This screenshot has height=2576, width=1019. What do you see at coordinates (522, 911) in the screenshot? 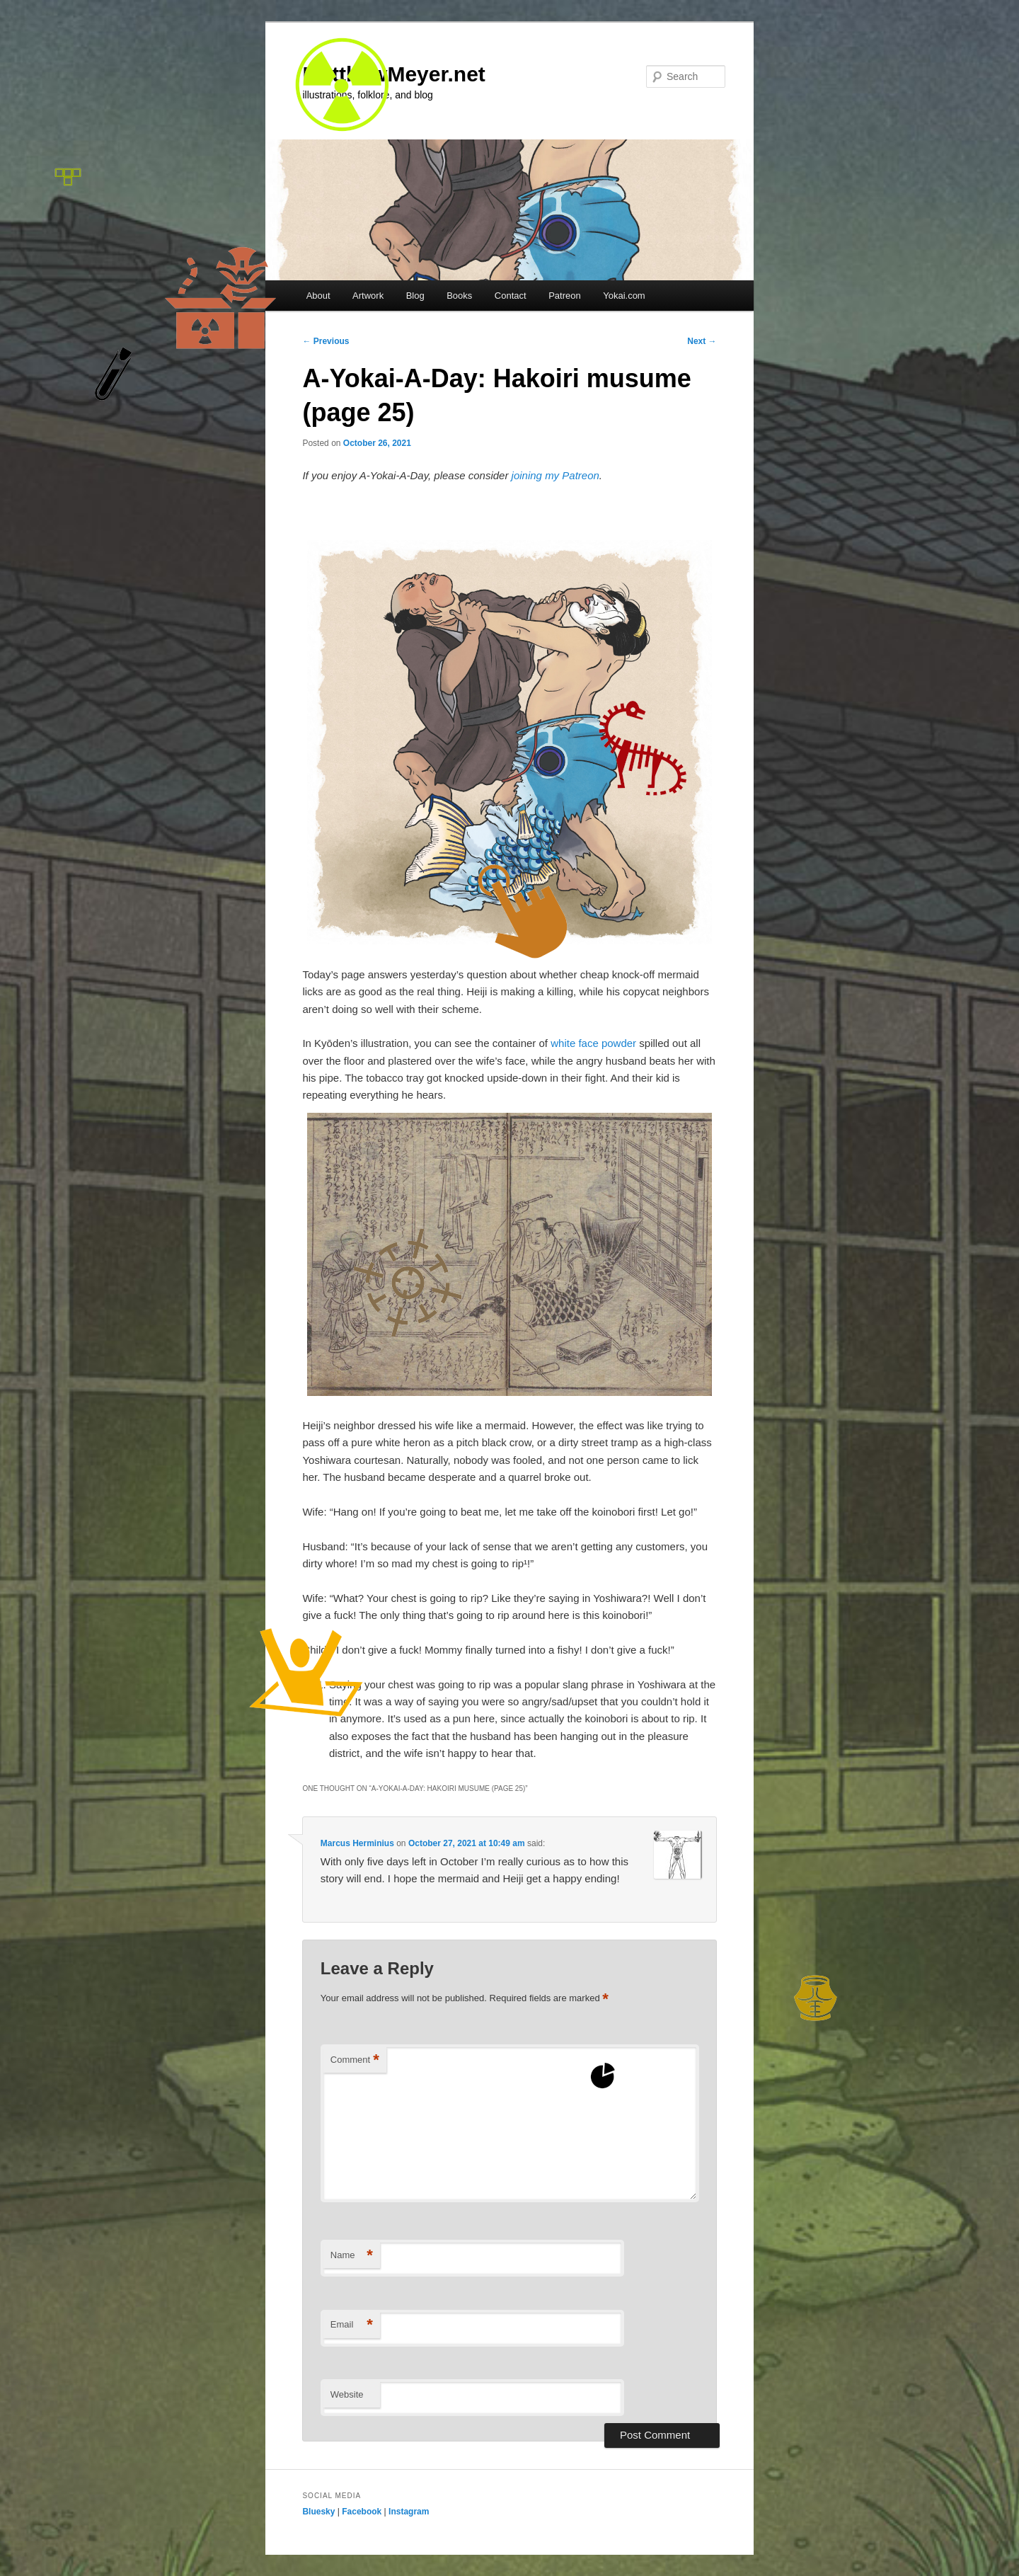
I see `tap or click to interact` at bounding box center [522, 911].